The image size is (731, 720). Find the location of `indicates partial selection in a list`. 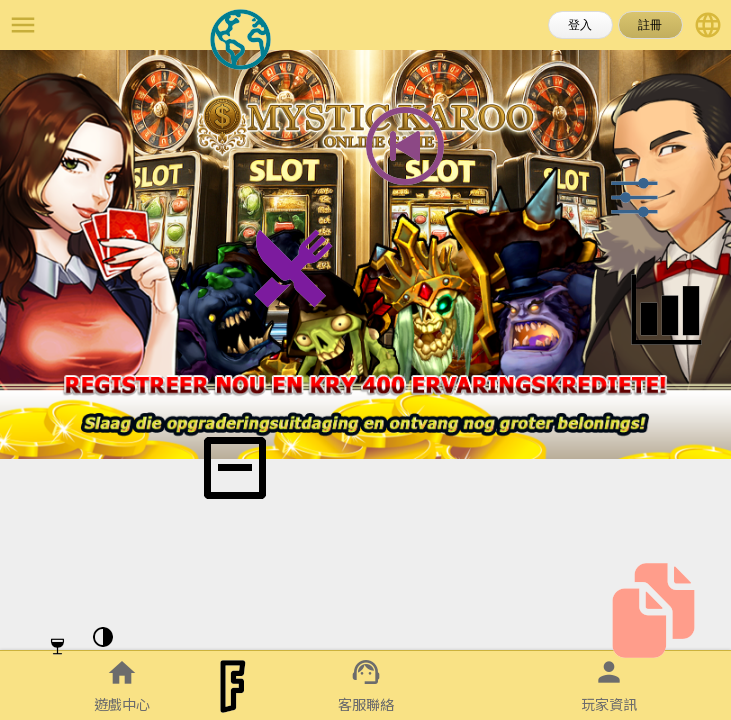

indicates partial selection in a list is located at coordinates (235, 468).